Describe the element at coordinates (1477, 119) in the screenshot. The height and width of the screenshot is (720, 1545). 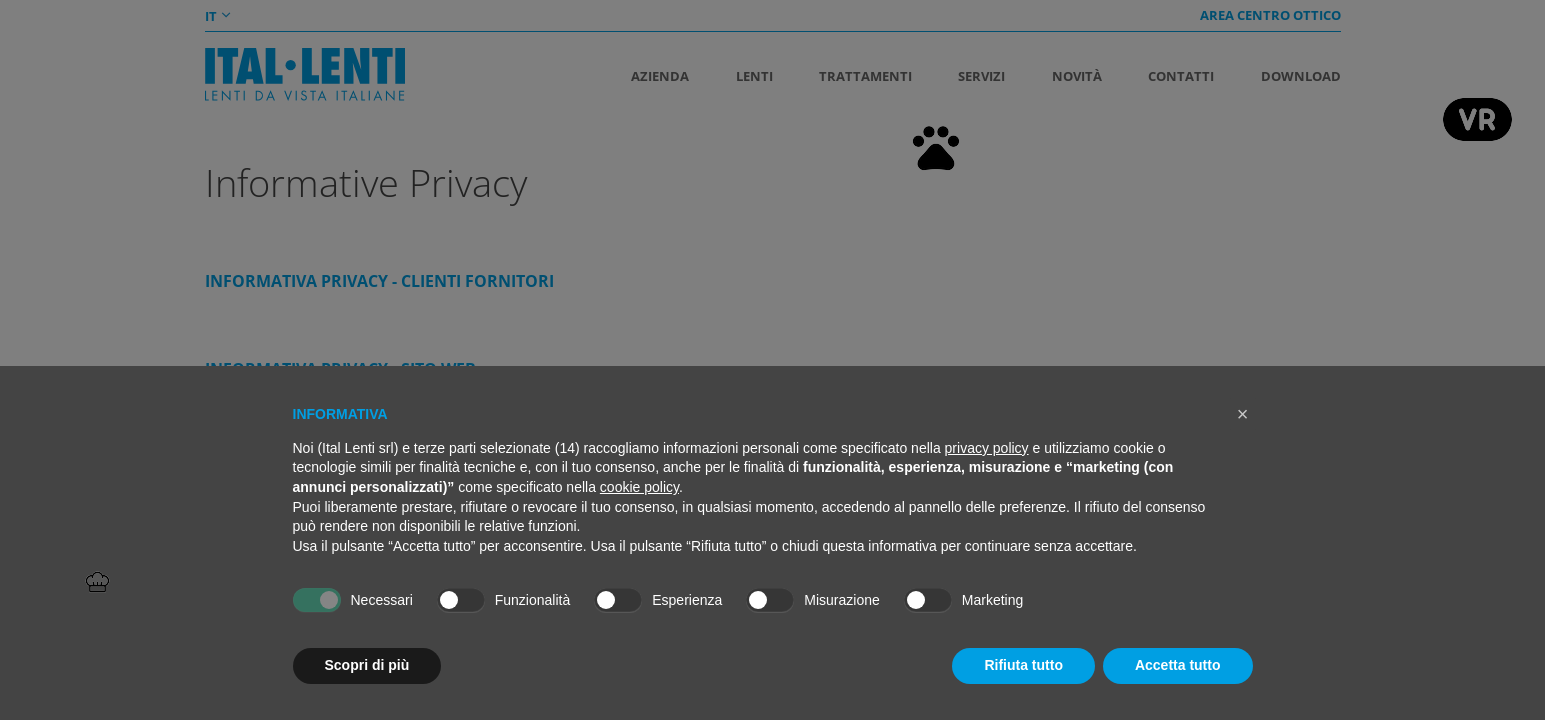
I see `access virtual reality mode or settings` at that location.